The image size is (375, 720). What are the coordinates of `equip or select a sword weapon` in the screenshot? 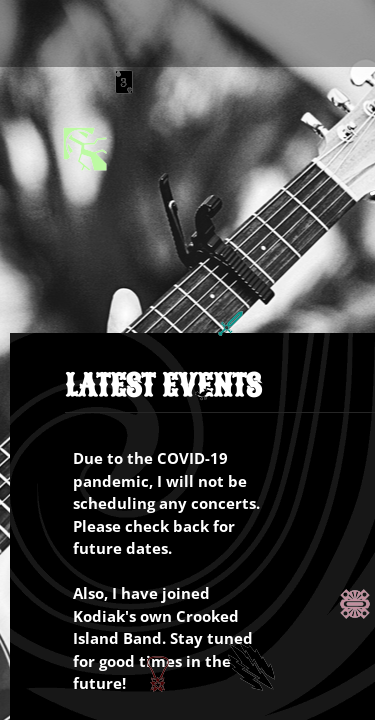 It's located at (230, 323).